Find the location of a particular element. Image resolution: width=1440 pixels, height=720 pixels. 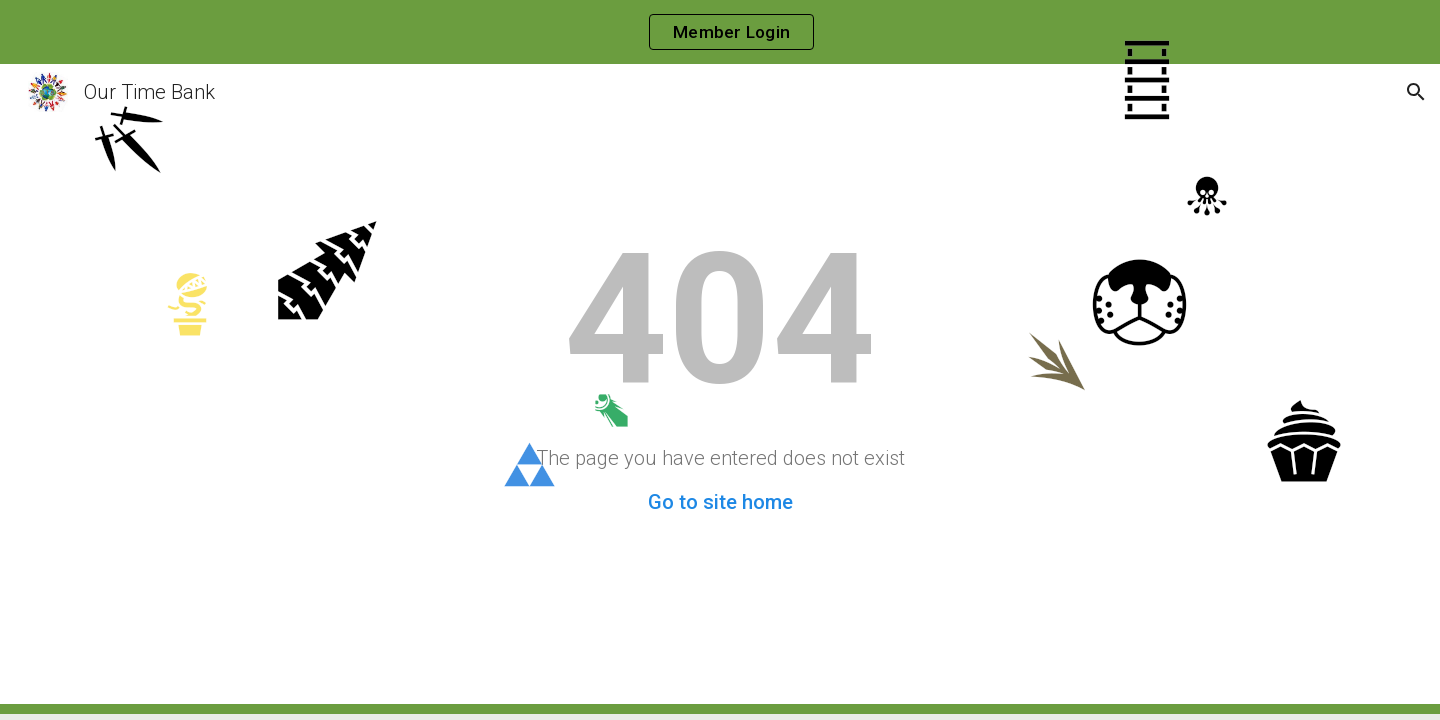

the legend of zelda triforce symbol is located at coordinates (529, 464).